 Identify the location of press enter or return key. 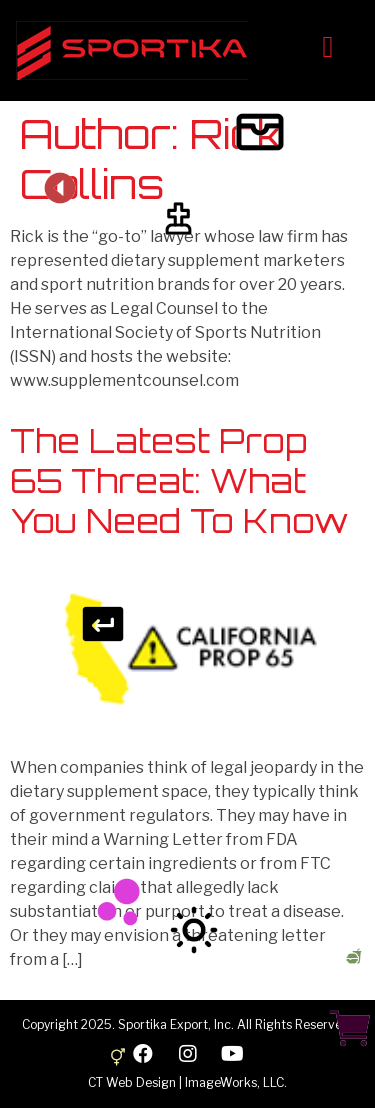
(103, 624).